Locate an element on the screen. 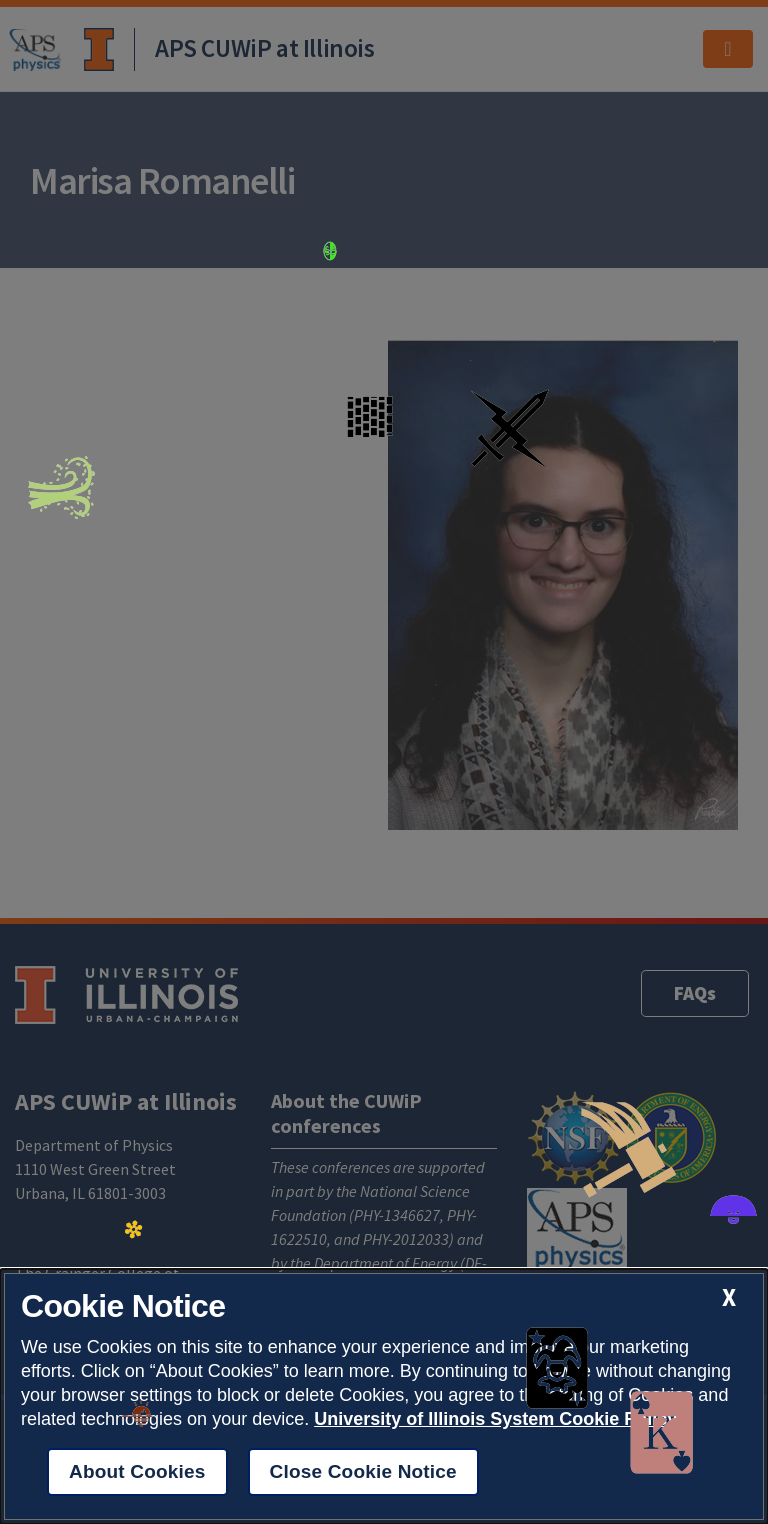 The height and width of the screenshot is (1524, 768). view ocean or maritime content is located at coordinates (137, 1412).